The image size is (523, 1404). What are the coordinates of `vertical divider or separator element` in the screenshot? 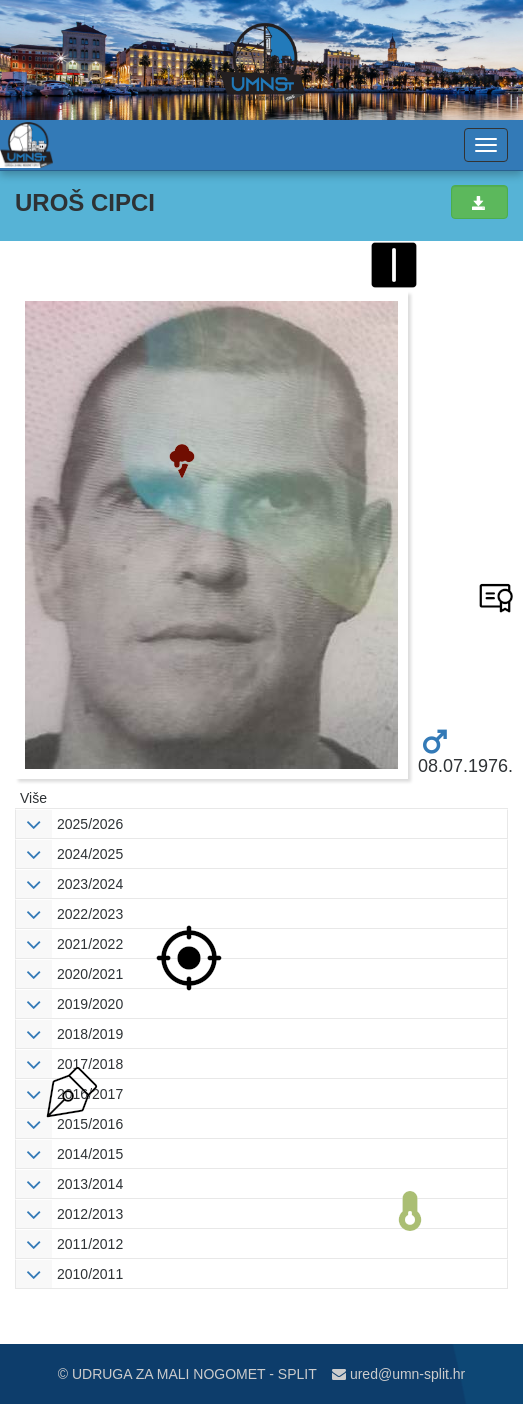 It's located at (394, 265).